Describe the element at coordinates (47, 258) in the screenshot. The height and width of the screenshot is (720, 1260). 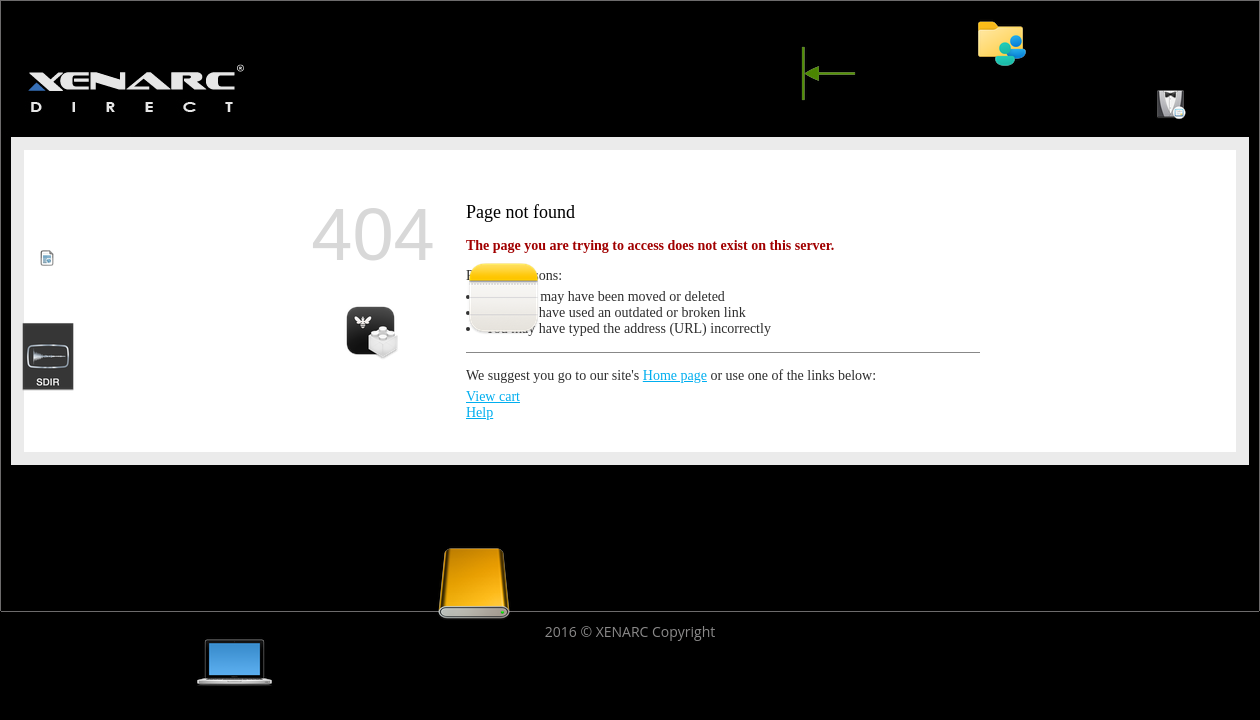
I see `open a web template document file` at that location.